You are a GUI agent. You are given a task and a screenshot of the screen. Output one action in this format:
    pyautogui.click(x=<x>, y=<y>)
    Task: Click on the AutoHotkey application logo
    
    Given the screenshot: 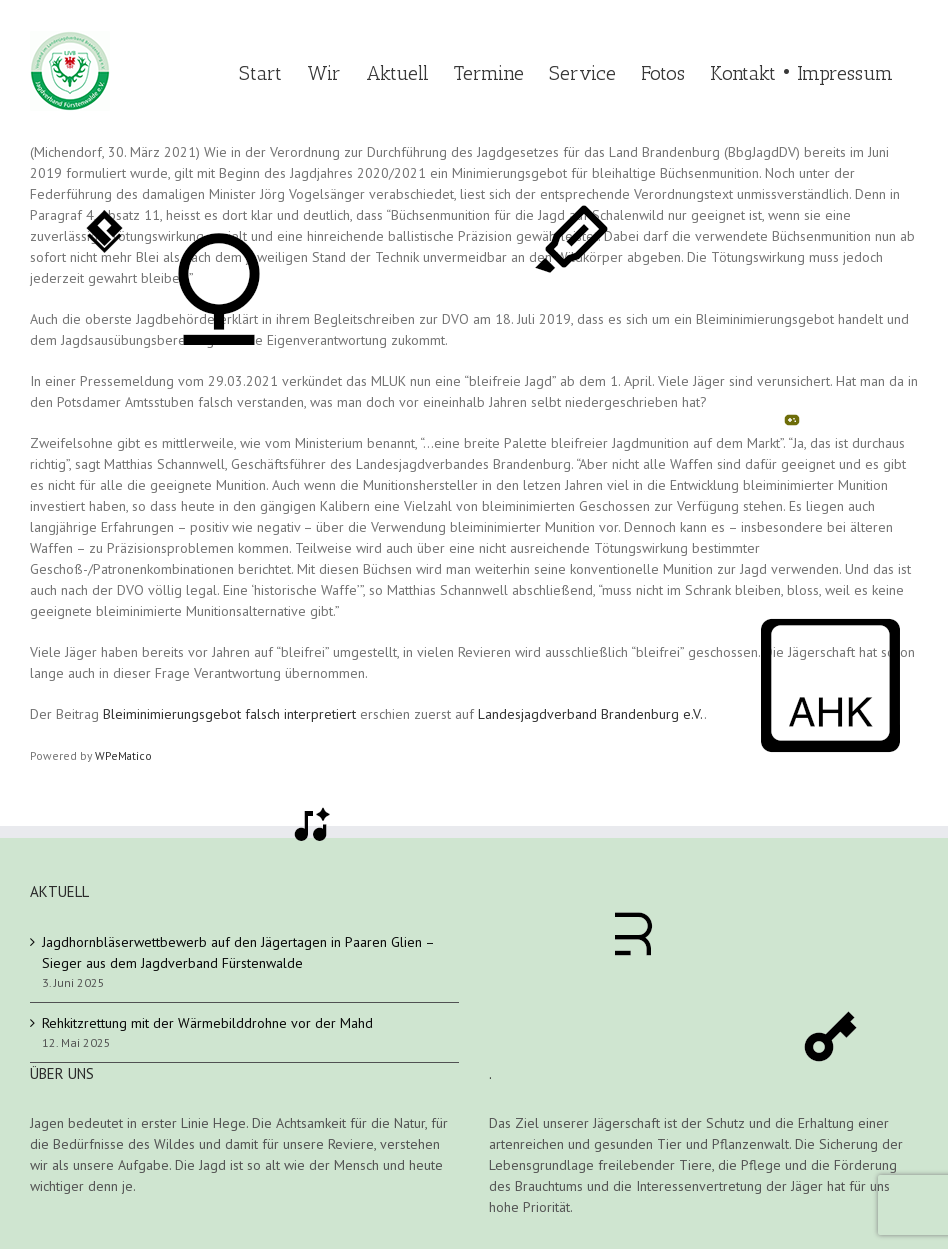 What is the action you would take?
    pyautogui.click(x=830, y=685)
    